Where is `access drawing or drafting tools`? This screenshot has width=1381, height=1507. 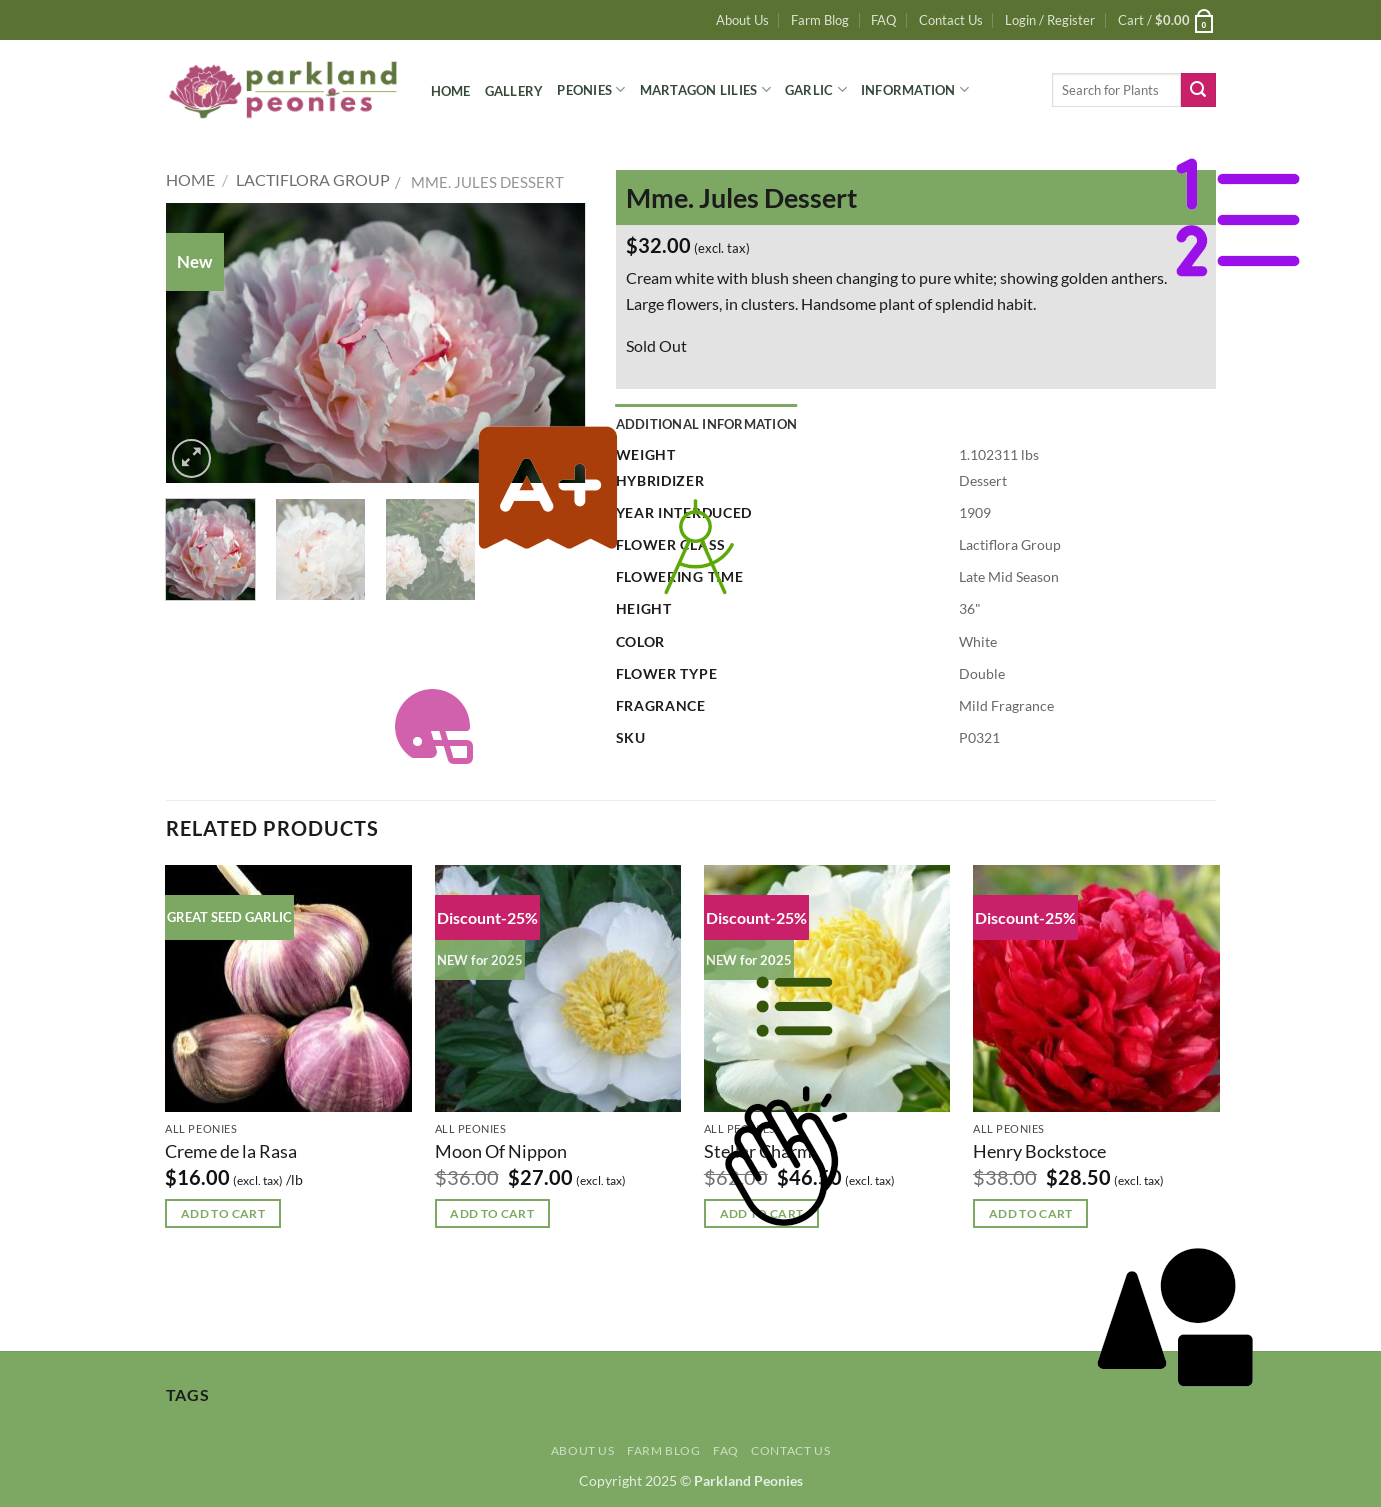 access drawing or drafting tools is located at coordinates (695, 548).